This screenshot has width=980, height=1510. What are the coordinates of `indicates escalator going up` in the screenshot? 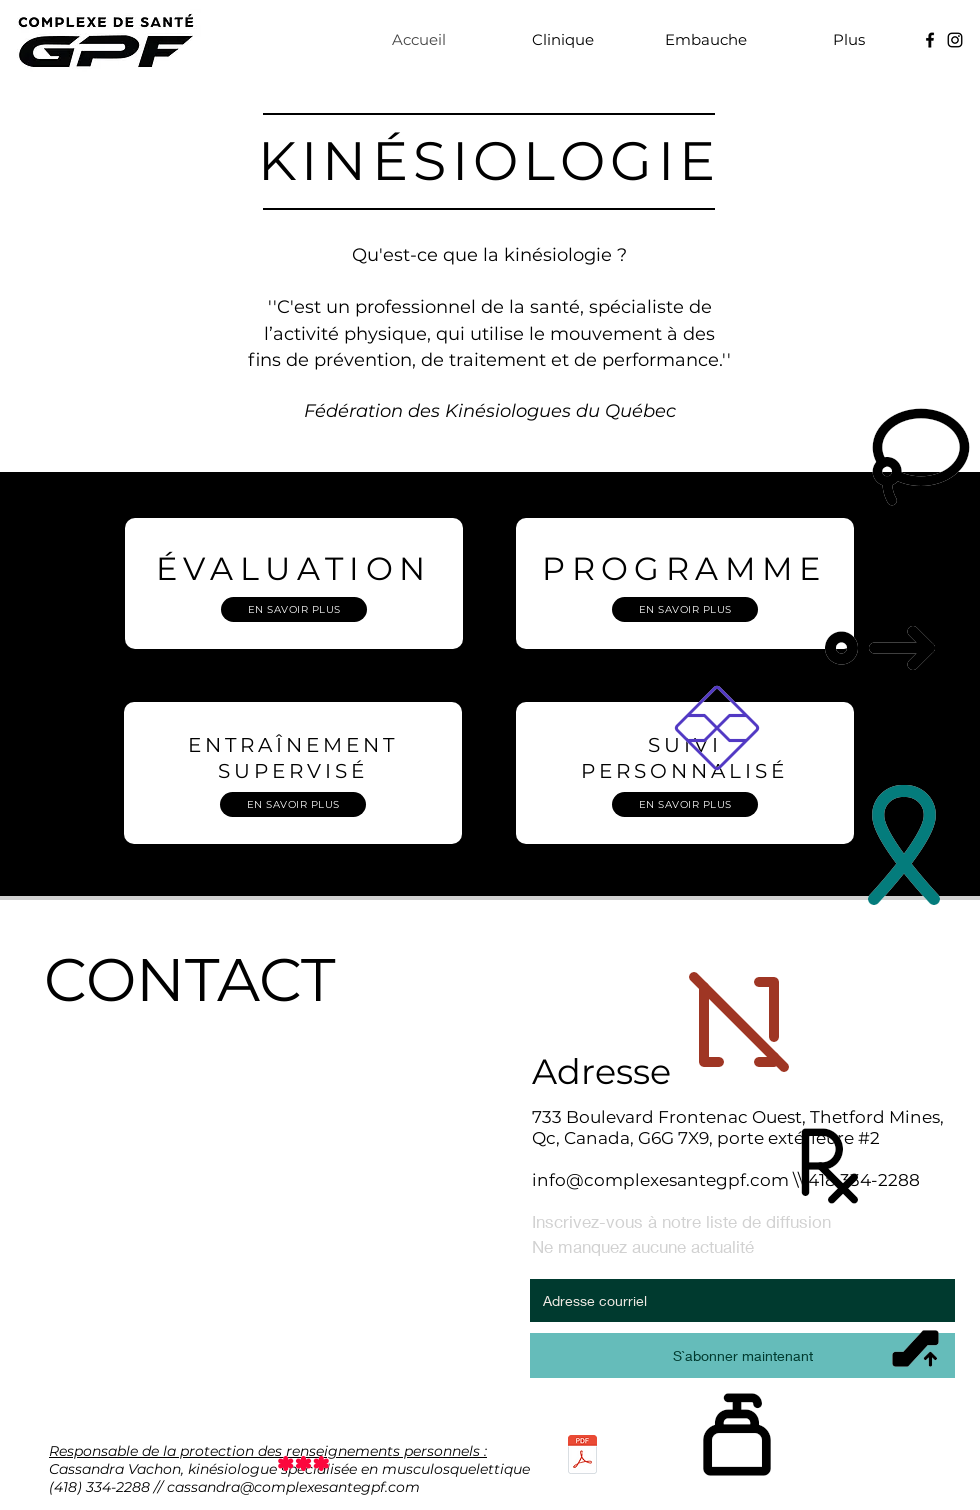 It's located at (915, 1348).